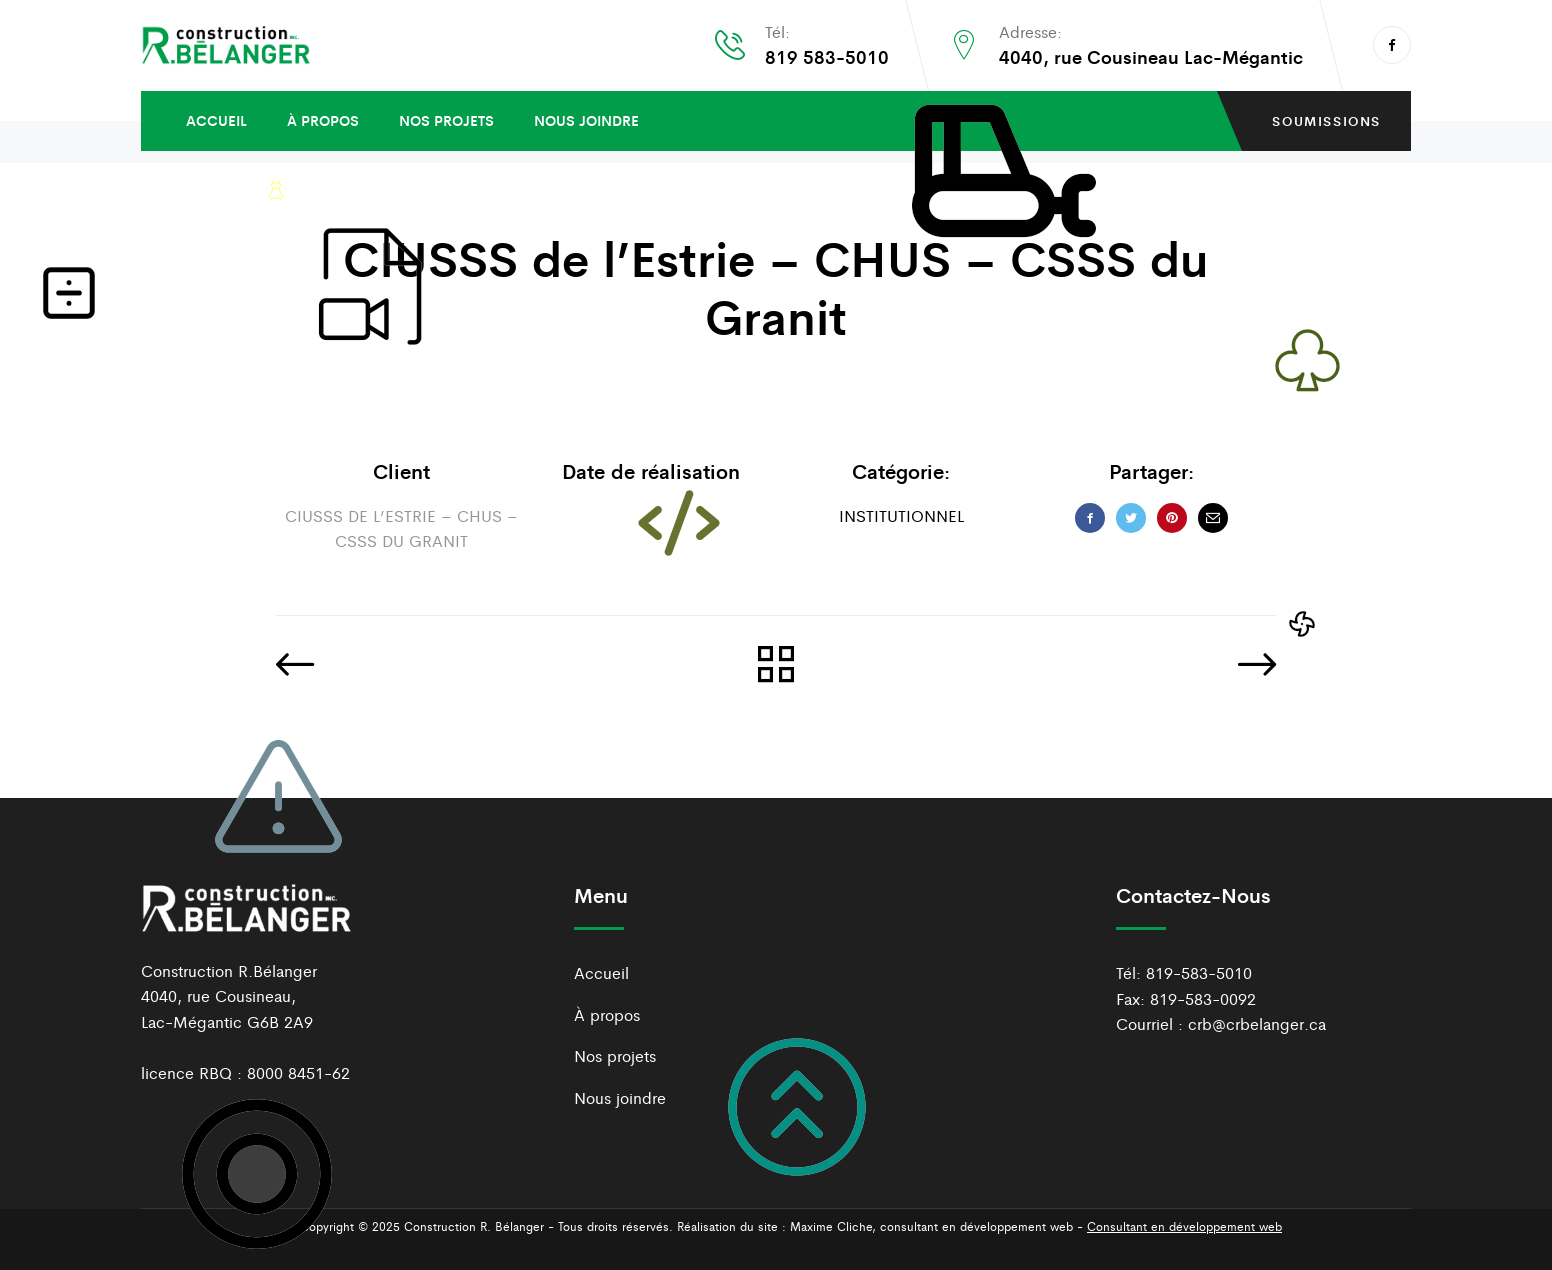 The image size is (1552, 1270). I want to click on access a video file, so click(372, 286).